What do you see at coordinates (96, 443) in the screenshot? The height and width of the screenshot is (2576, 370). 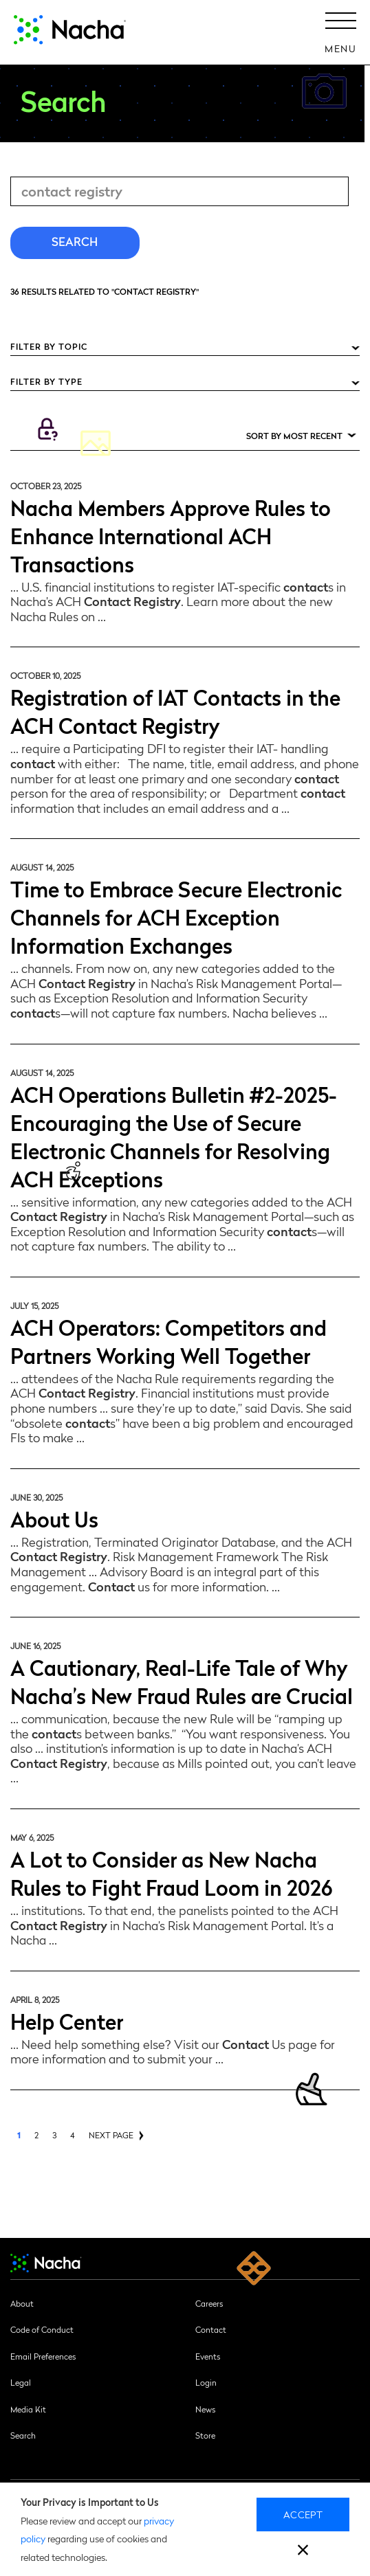 I see `view or open an image file` at bounding box center [96, 443].